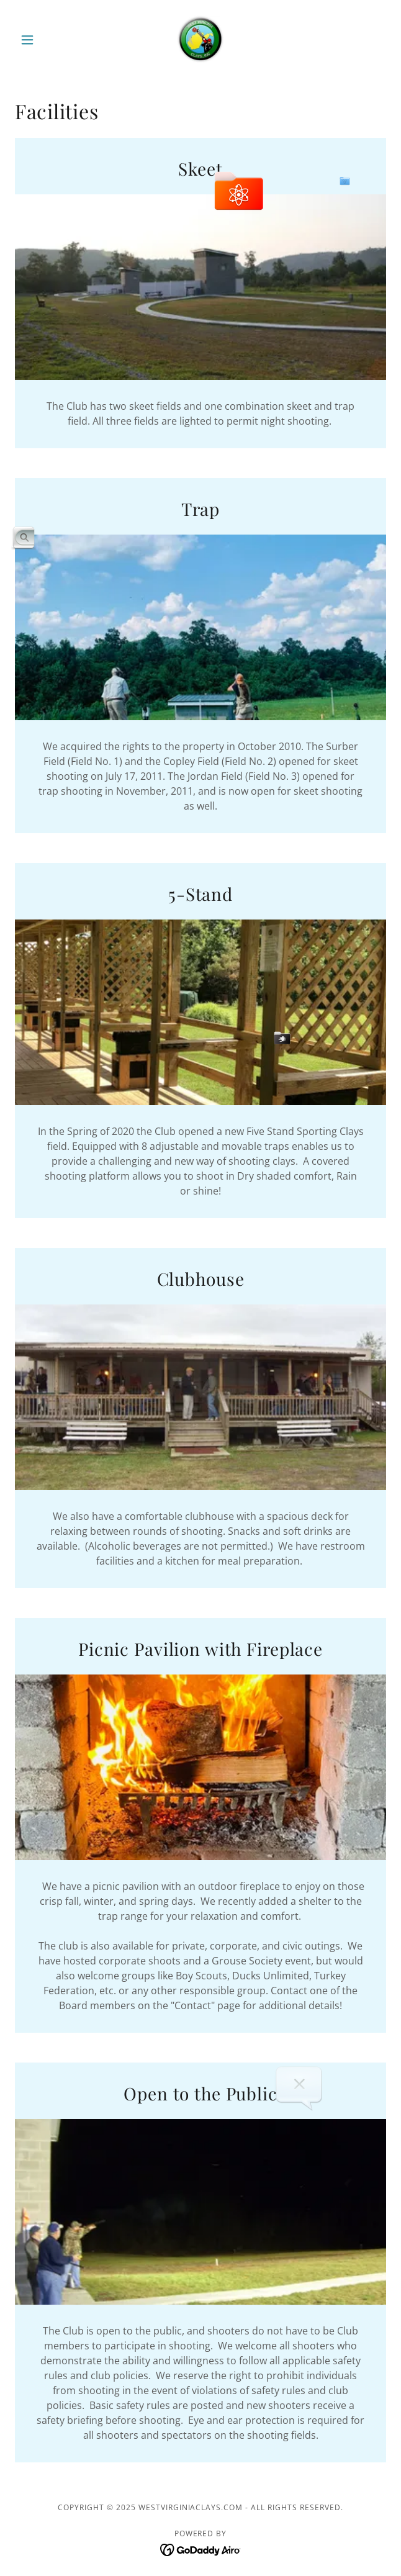  Describe the element at coordinates (24, 538) in the screenshot. I see `open search preferences or settings` at that location.